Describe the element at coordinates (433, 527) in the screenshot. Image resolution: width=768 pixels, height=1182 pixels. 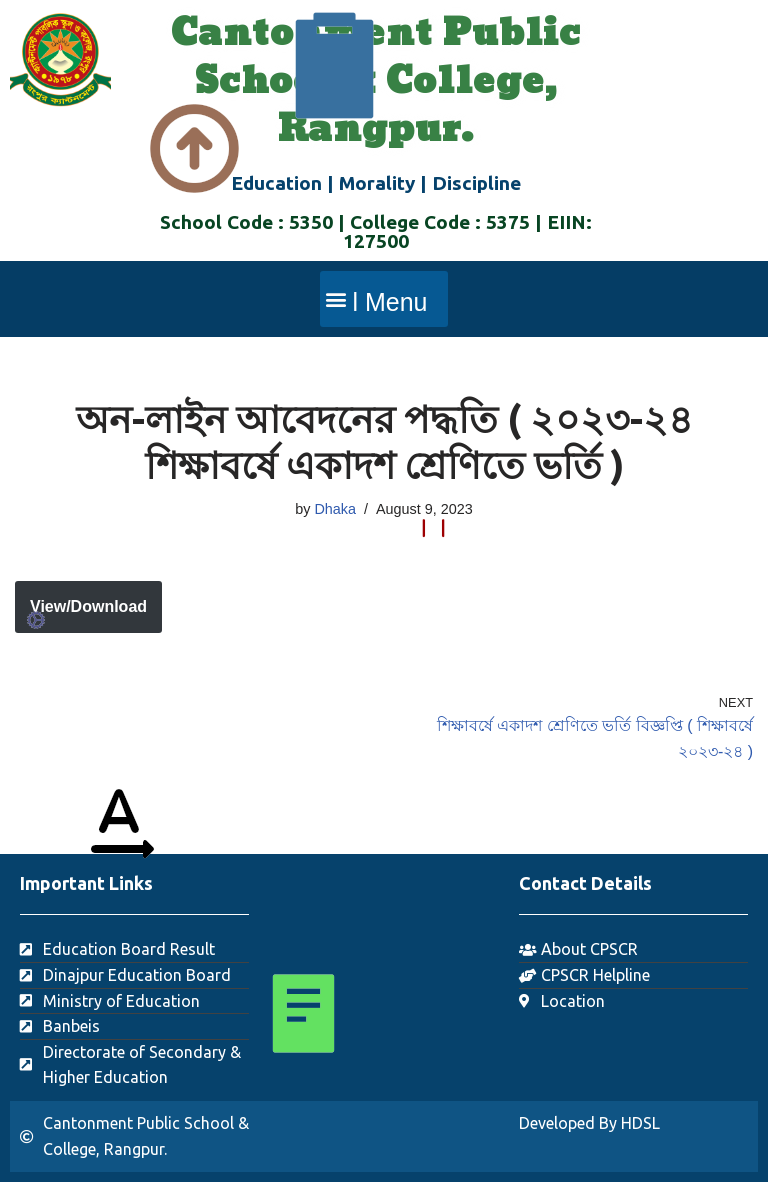
I see `indicates a lane or column divider` at that location.